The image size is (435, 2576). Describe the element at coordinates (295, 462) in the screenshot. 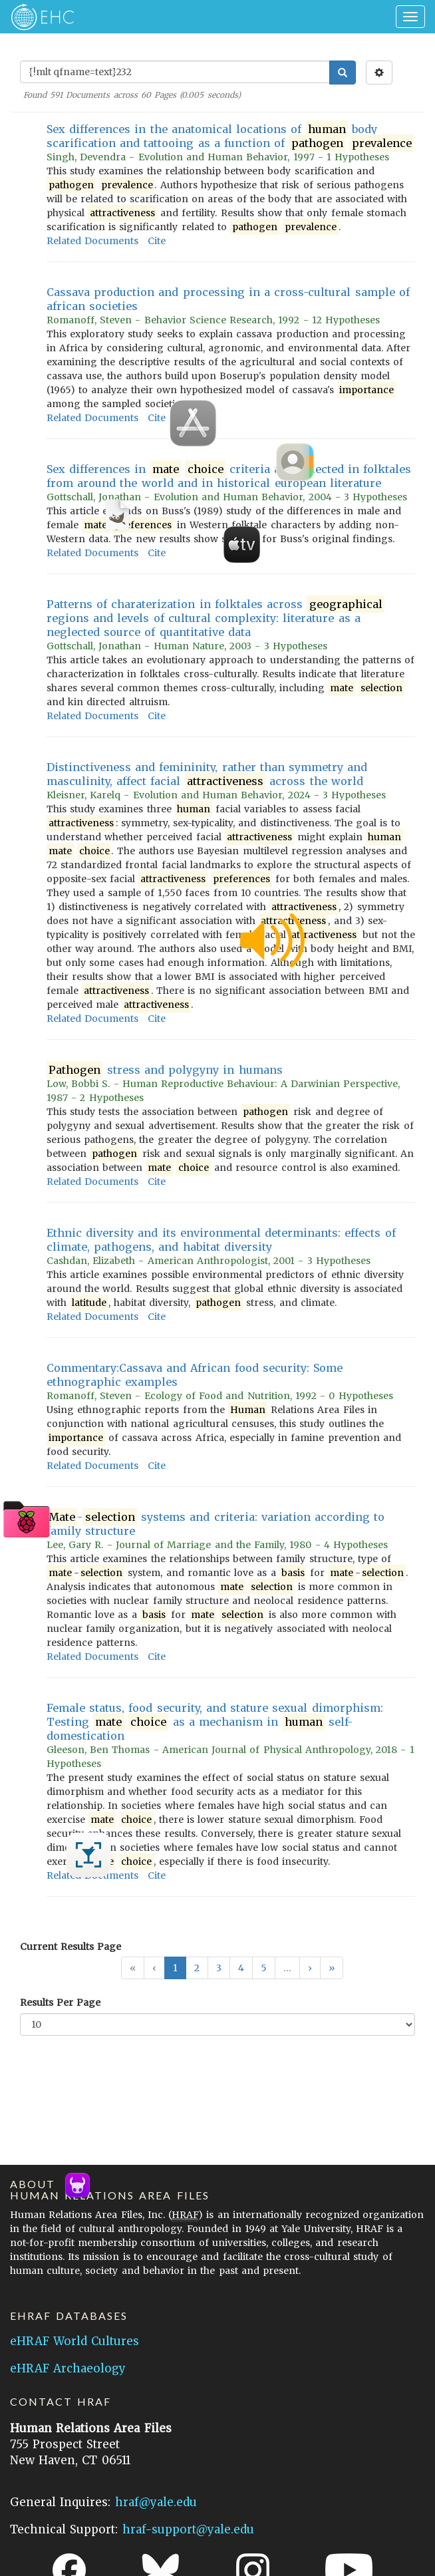

I see `open contacts app` at that location.